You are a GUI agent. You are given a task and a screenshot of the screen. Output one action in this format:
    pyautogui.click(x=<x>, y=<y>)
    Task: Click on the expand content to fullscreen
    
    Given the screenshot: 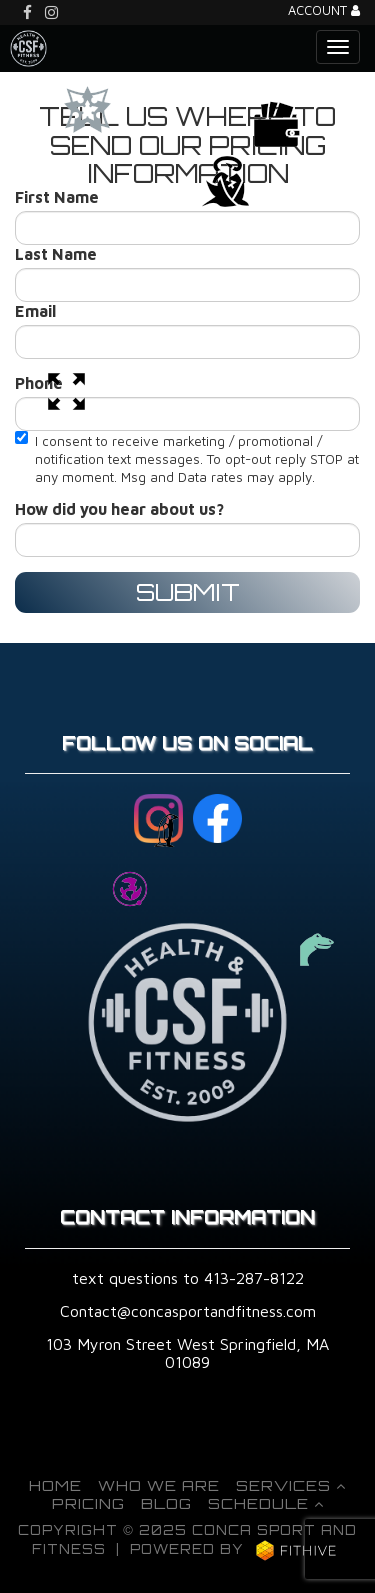 What is the action you would take?
    pyautogui.click(x=66, y=391)
    